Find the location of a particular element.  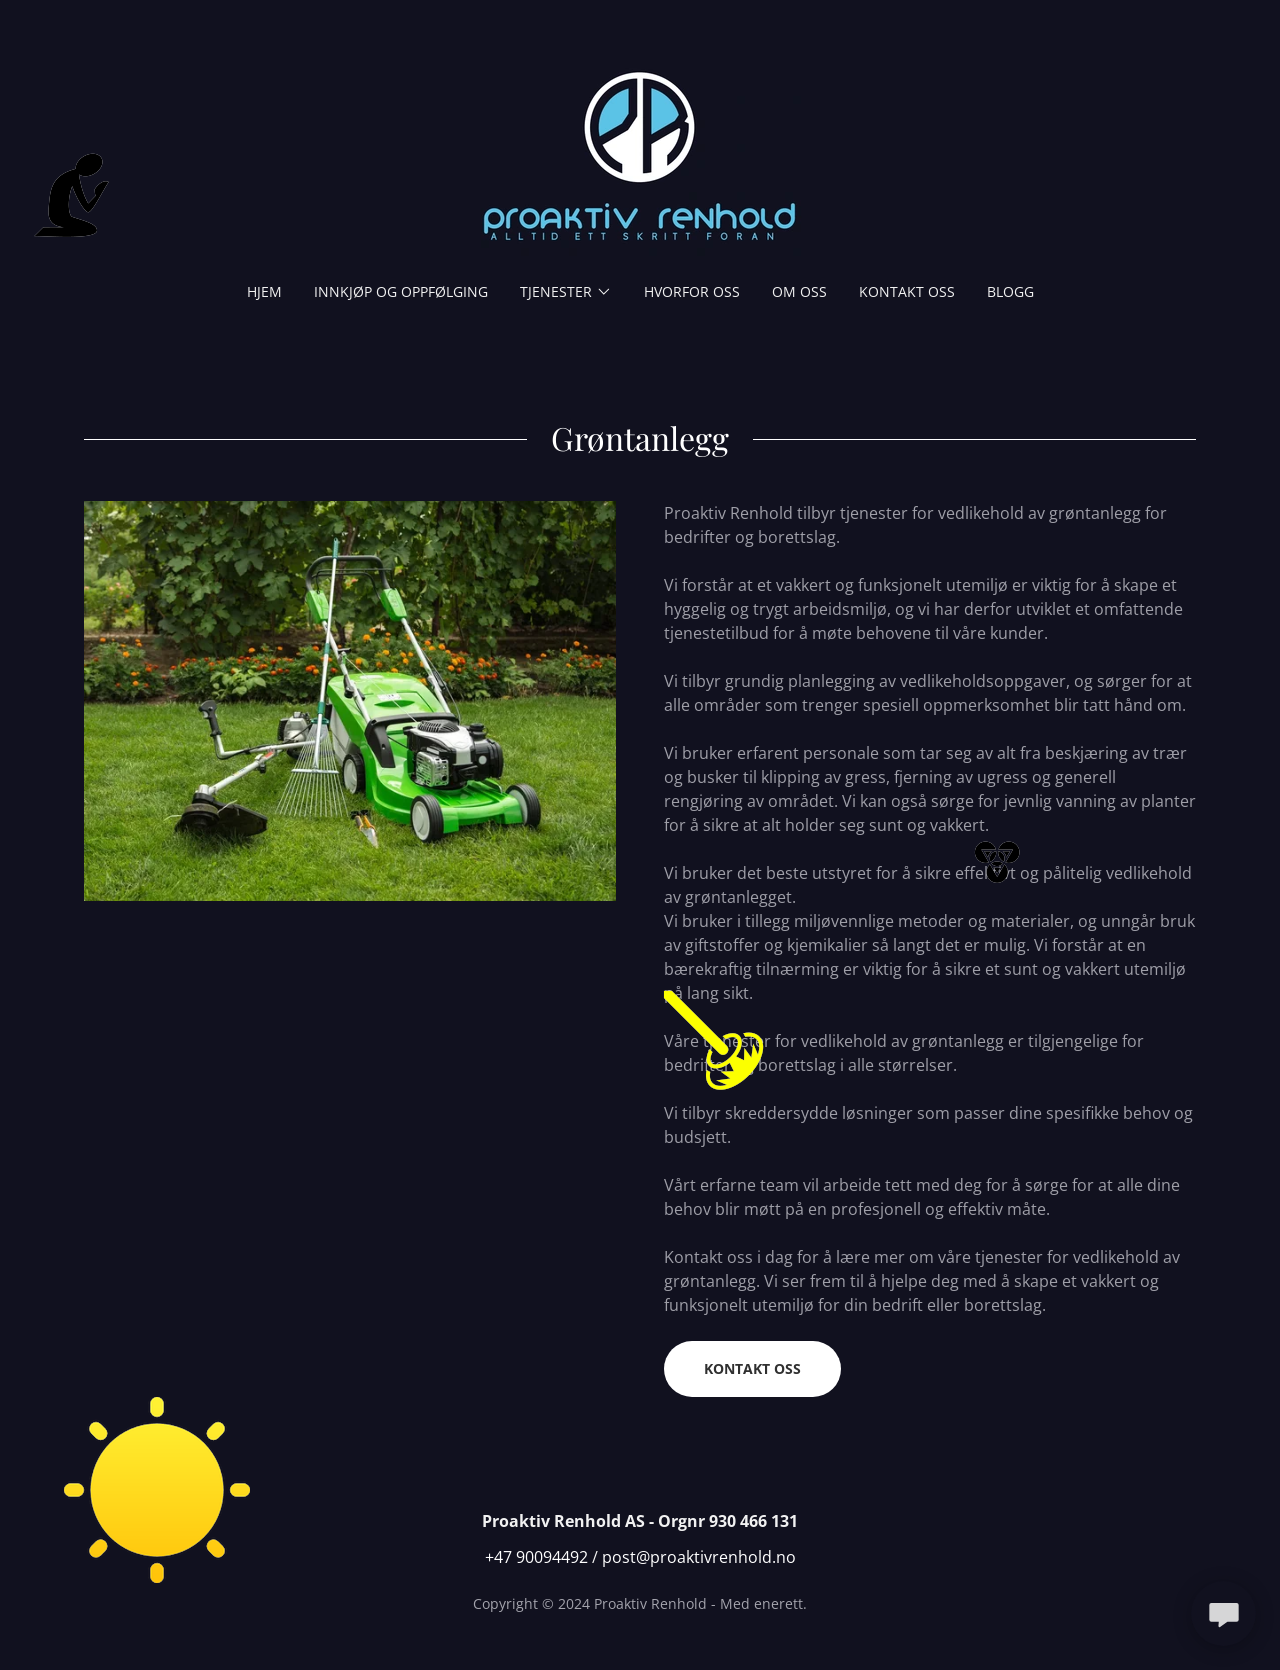

indicates clear or sunny weather conditions is located at coordinates (157, 1490).